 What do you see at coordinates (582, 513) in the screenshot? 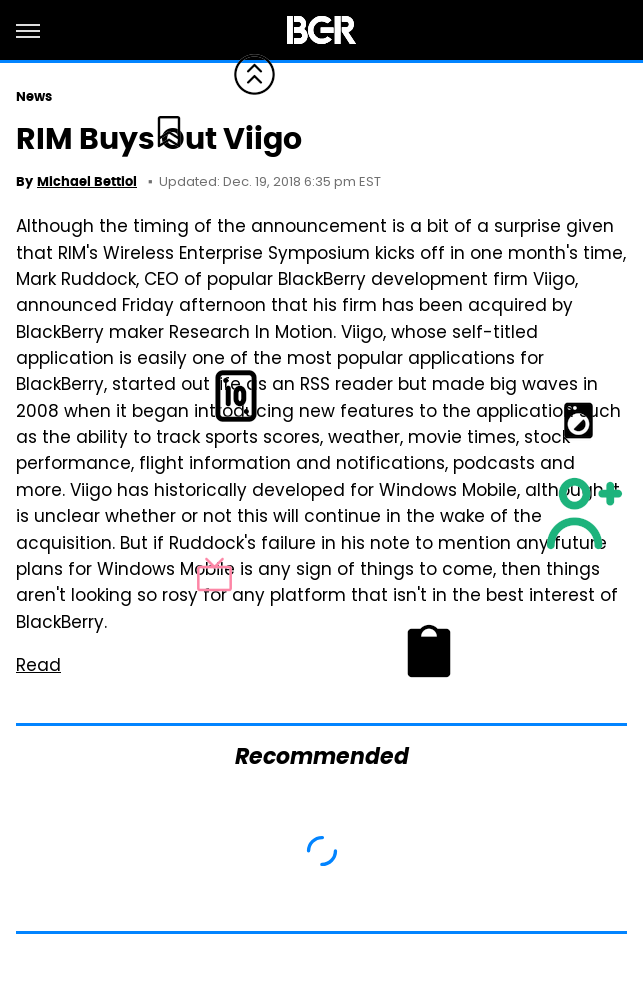
I see `add a new contact` at bounding box center [582, 513].